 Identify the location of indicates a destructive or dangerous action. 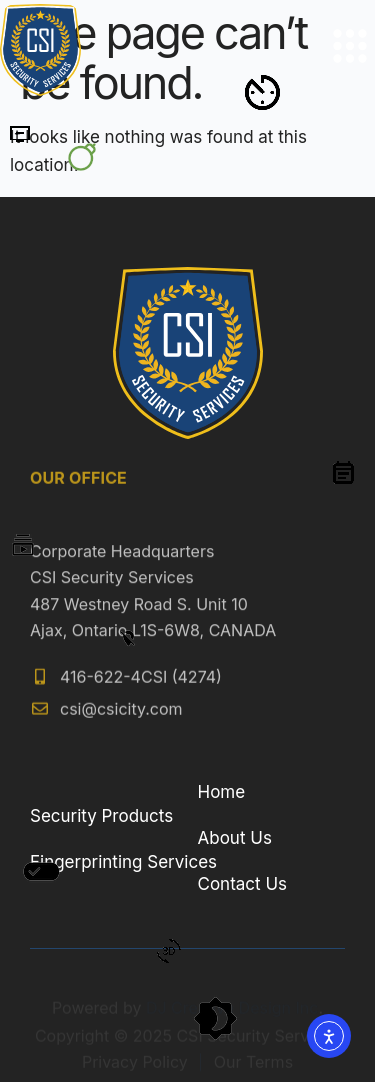
(82, 157).